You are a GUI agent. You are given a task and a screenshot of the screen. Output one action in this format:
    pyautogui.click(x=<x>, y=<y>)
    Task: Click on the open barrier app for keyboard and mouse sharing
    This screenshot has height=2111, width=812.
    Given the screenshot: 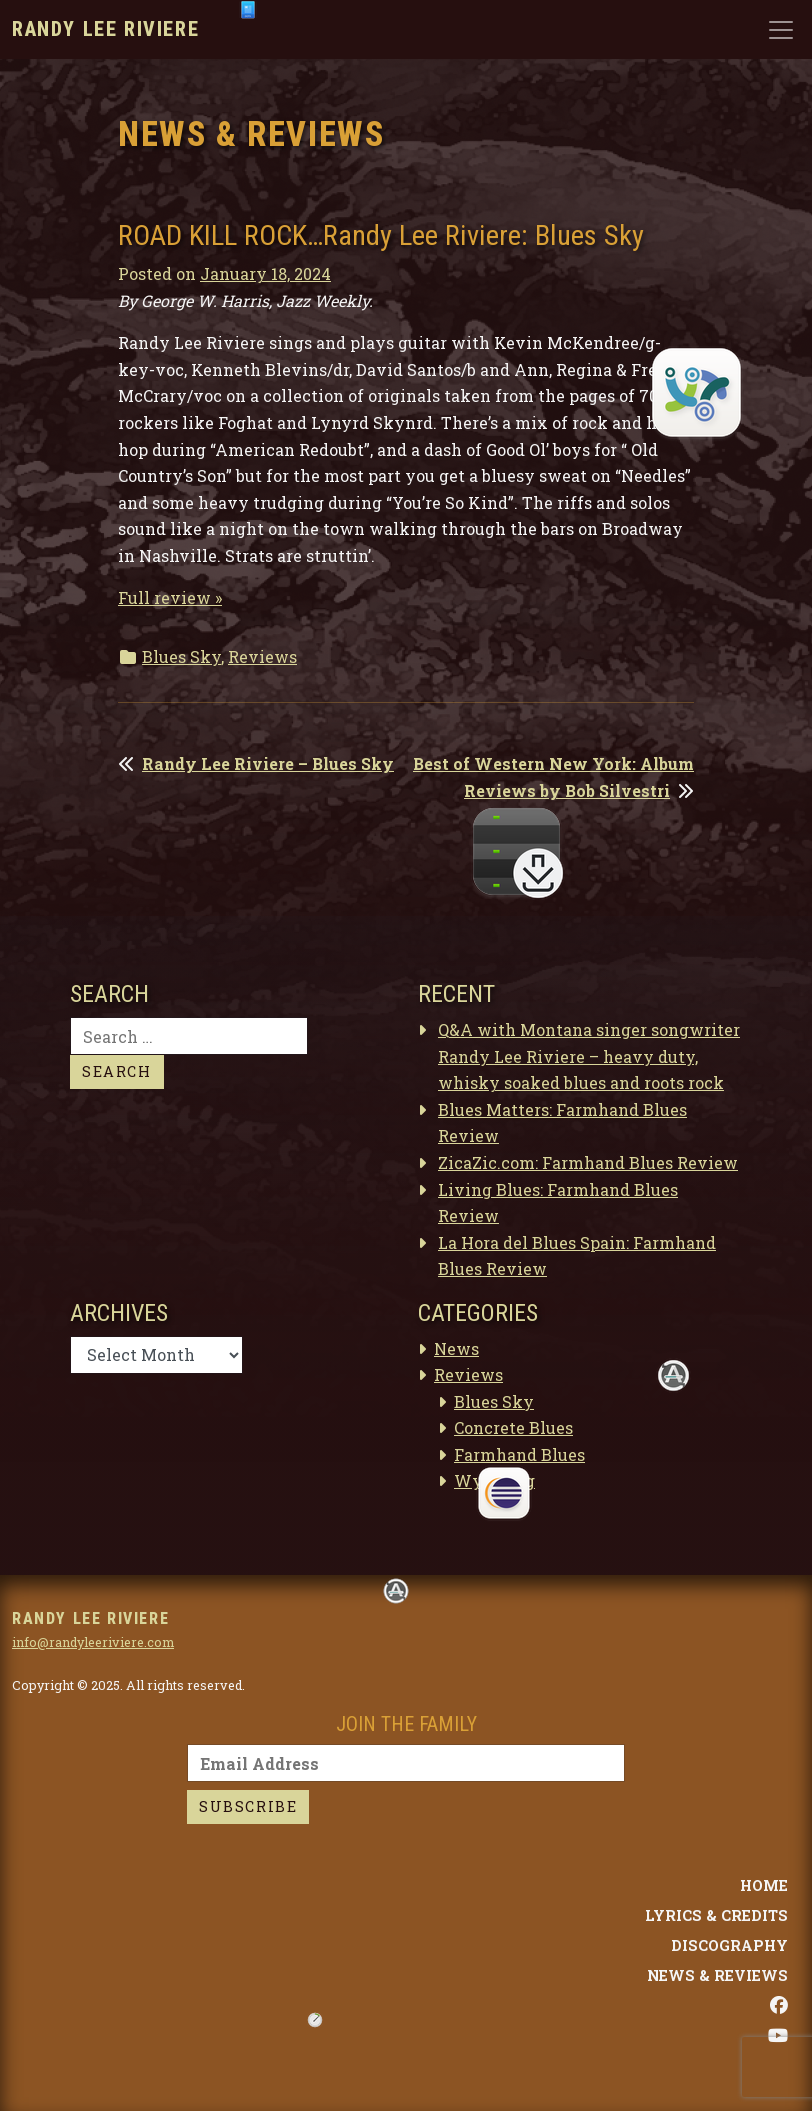 What is the action you would take?
    pyautogui.click(x=696, y=392)
    